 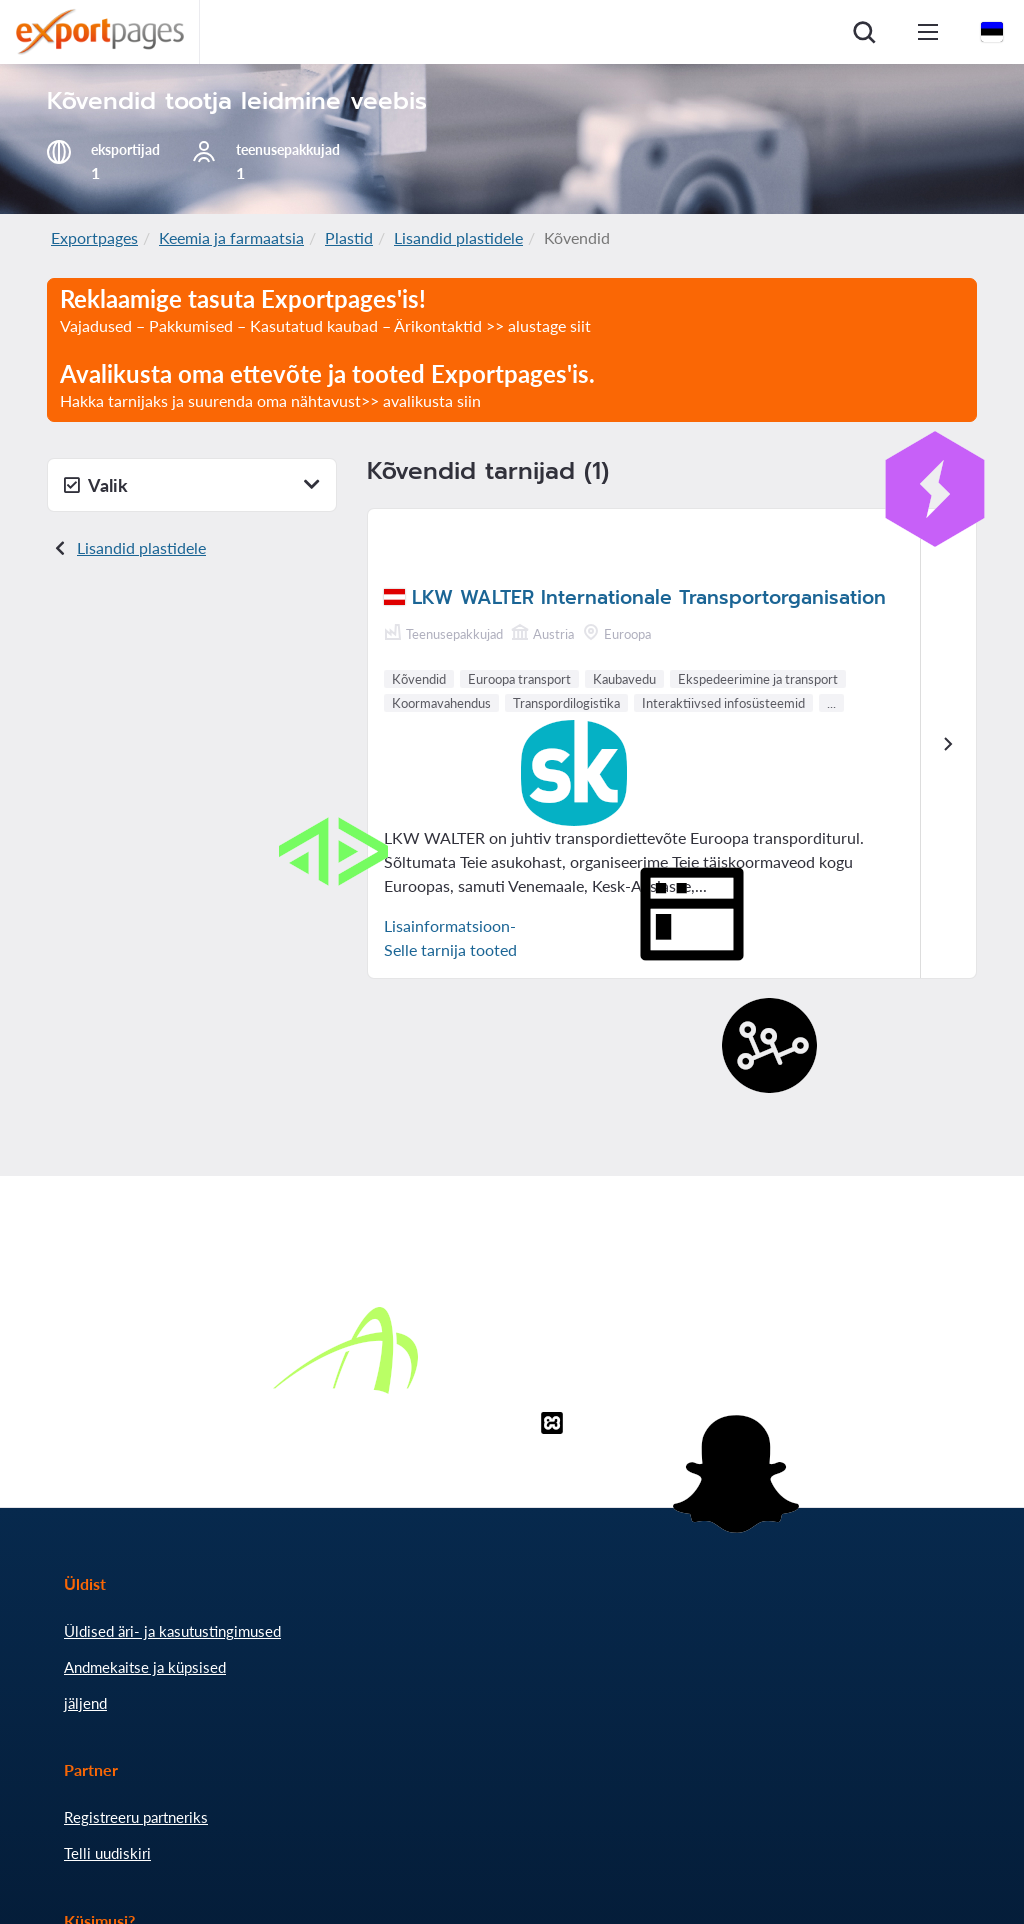 What do you see at coordinates (574, 773) in the screenshot?
I see `open the Songkick app` at bounding box center [574, 773].